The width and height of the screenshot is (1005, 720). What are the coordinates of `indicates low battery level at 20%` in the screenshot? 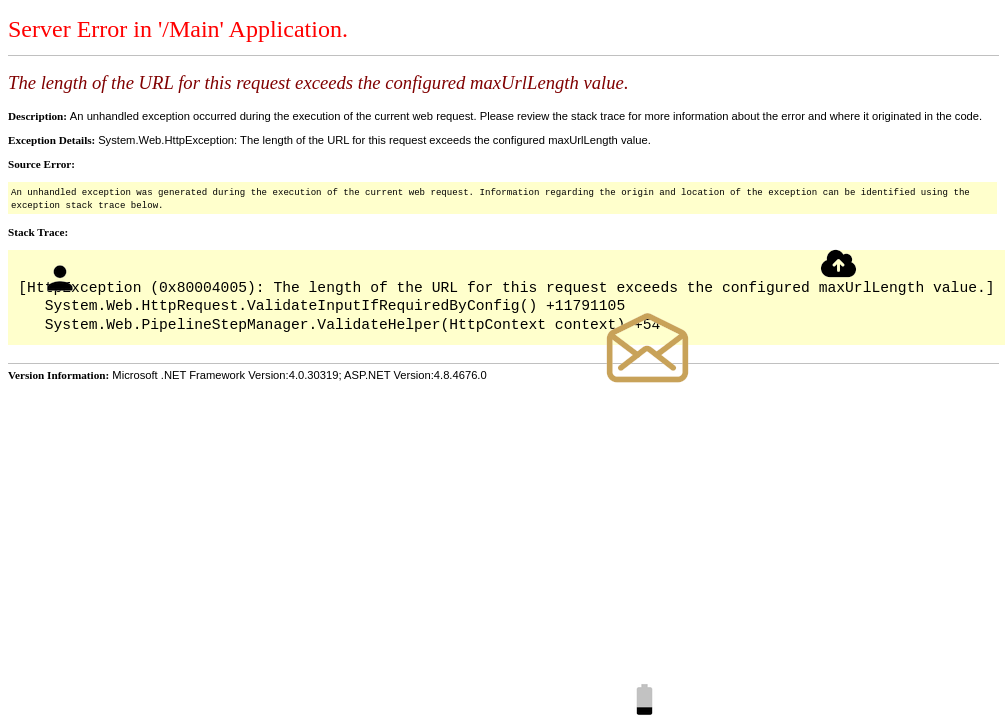 It's located at (644, 699).